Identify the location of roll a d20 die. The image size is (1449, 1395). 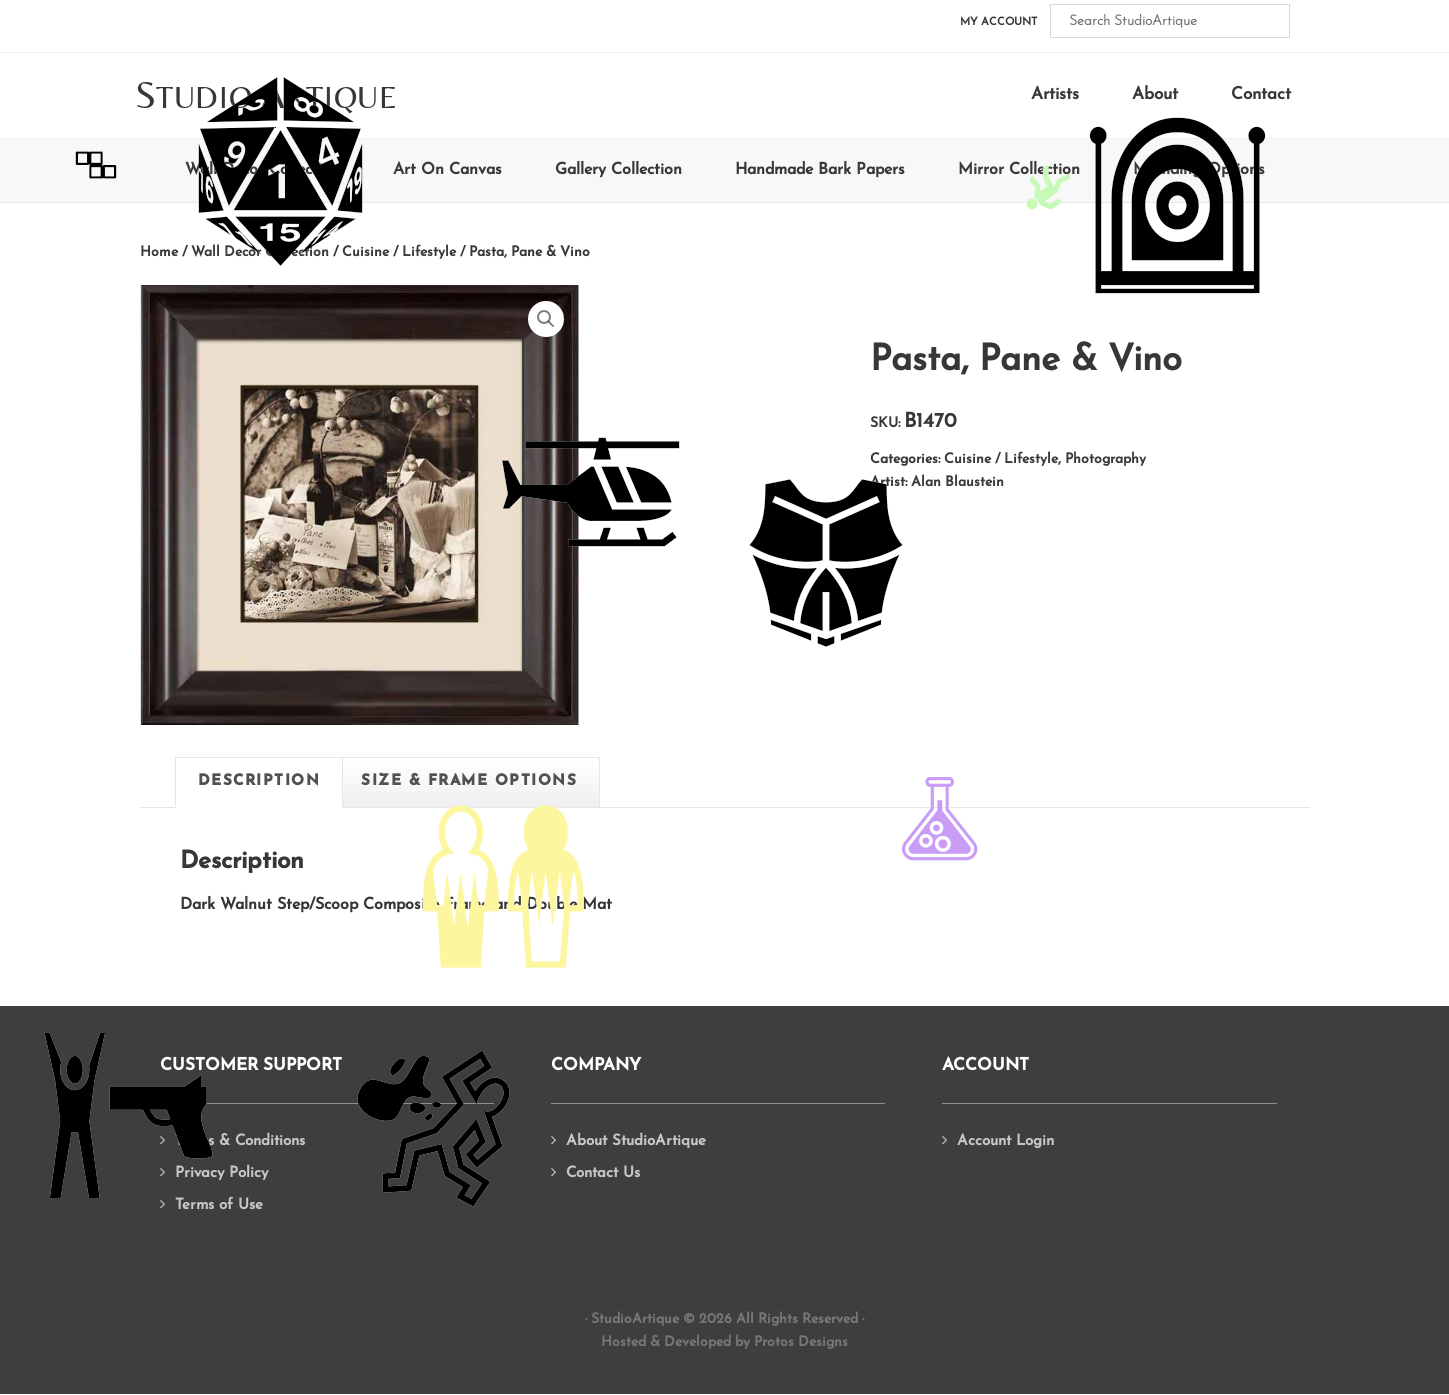
(280, 171).